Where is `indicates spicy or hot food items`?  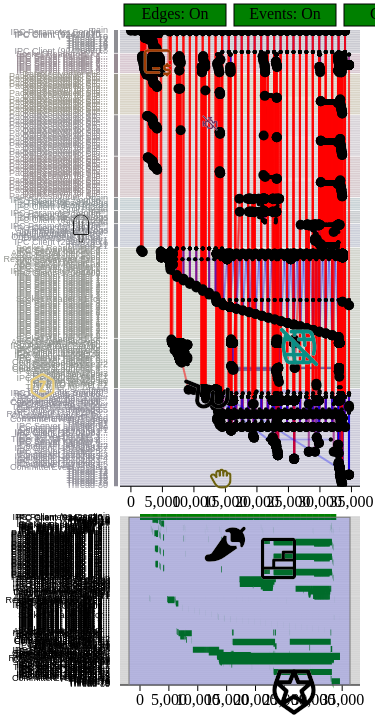 indicates spicy or hot food items is located at coordinates (225, 544).